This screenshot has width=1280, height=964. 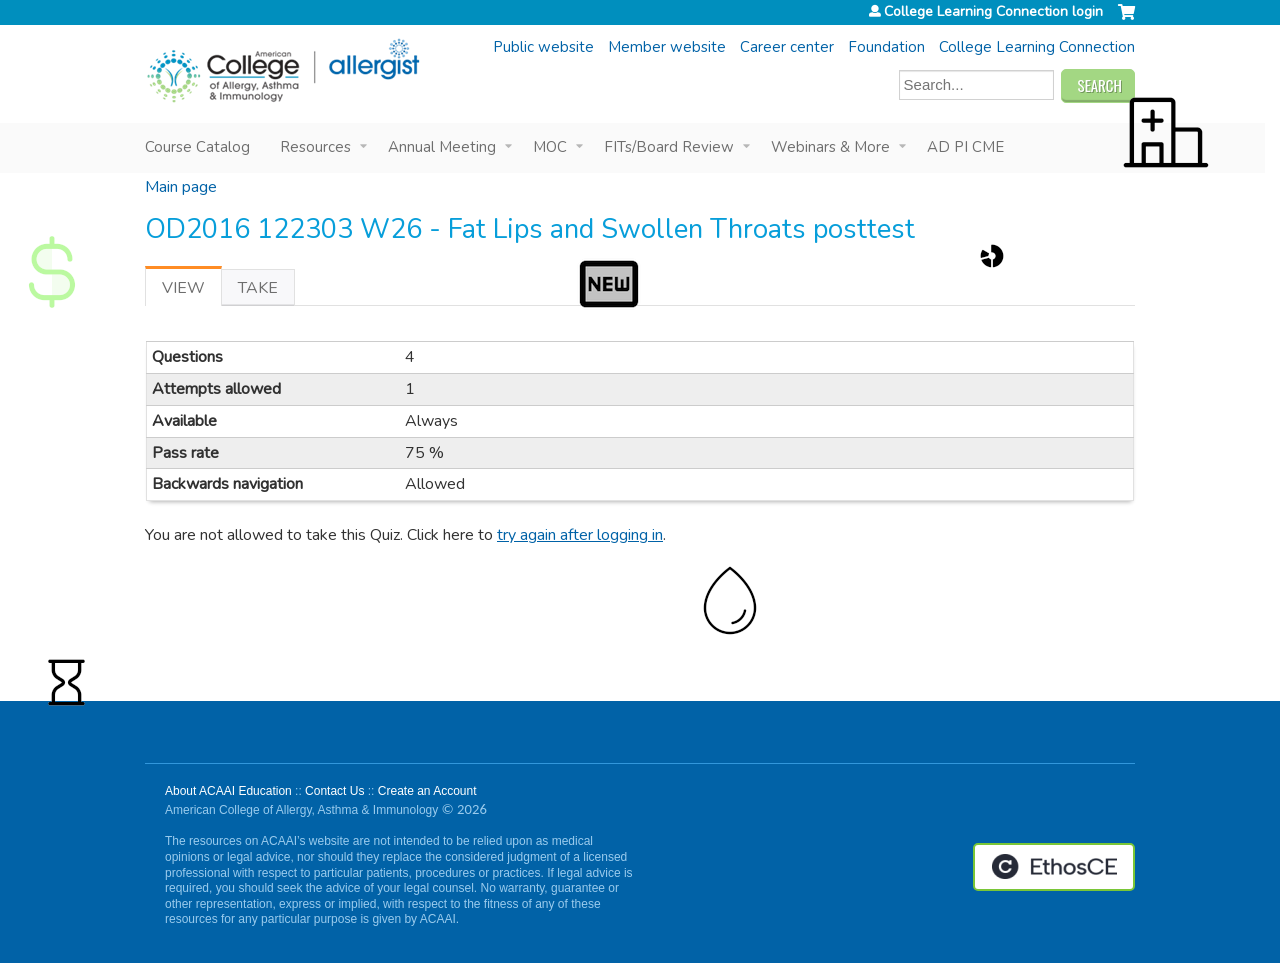 I want to click on view analytics or statistics breakdown, so click(x=992, y=256).